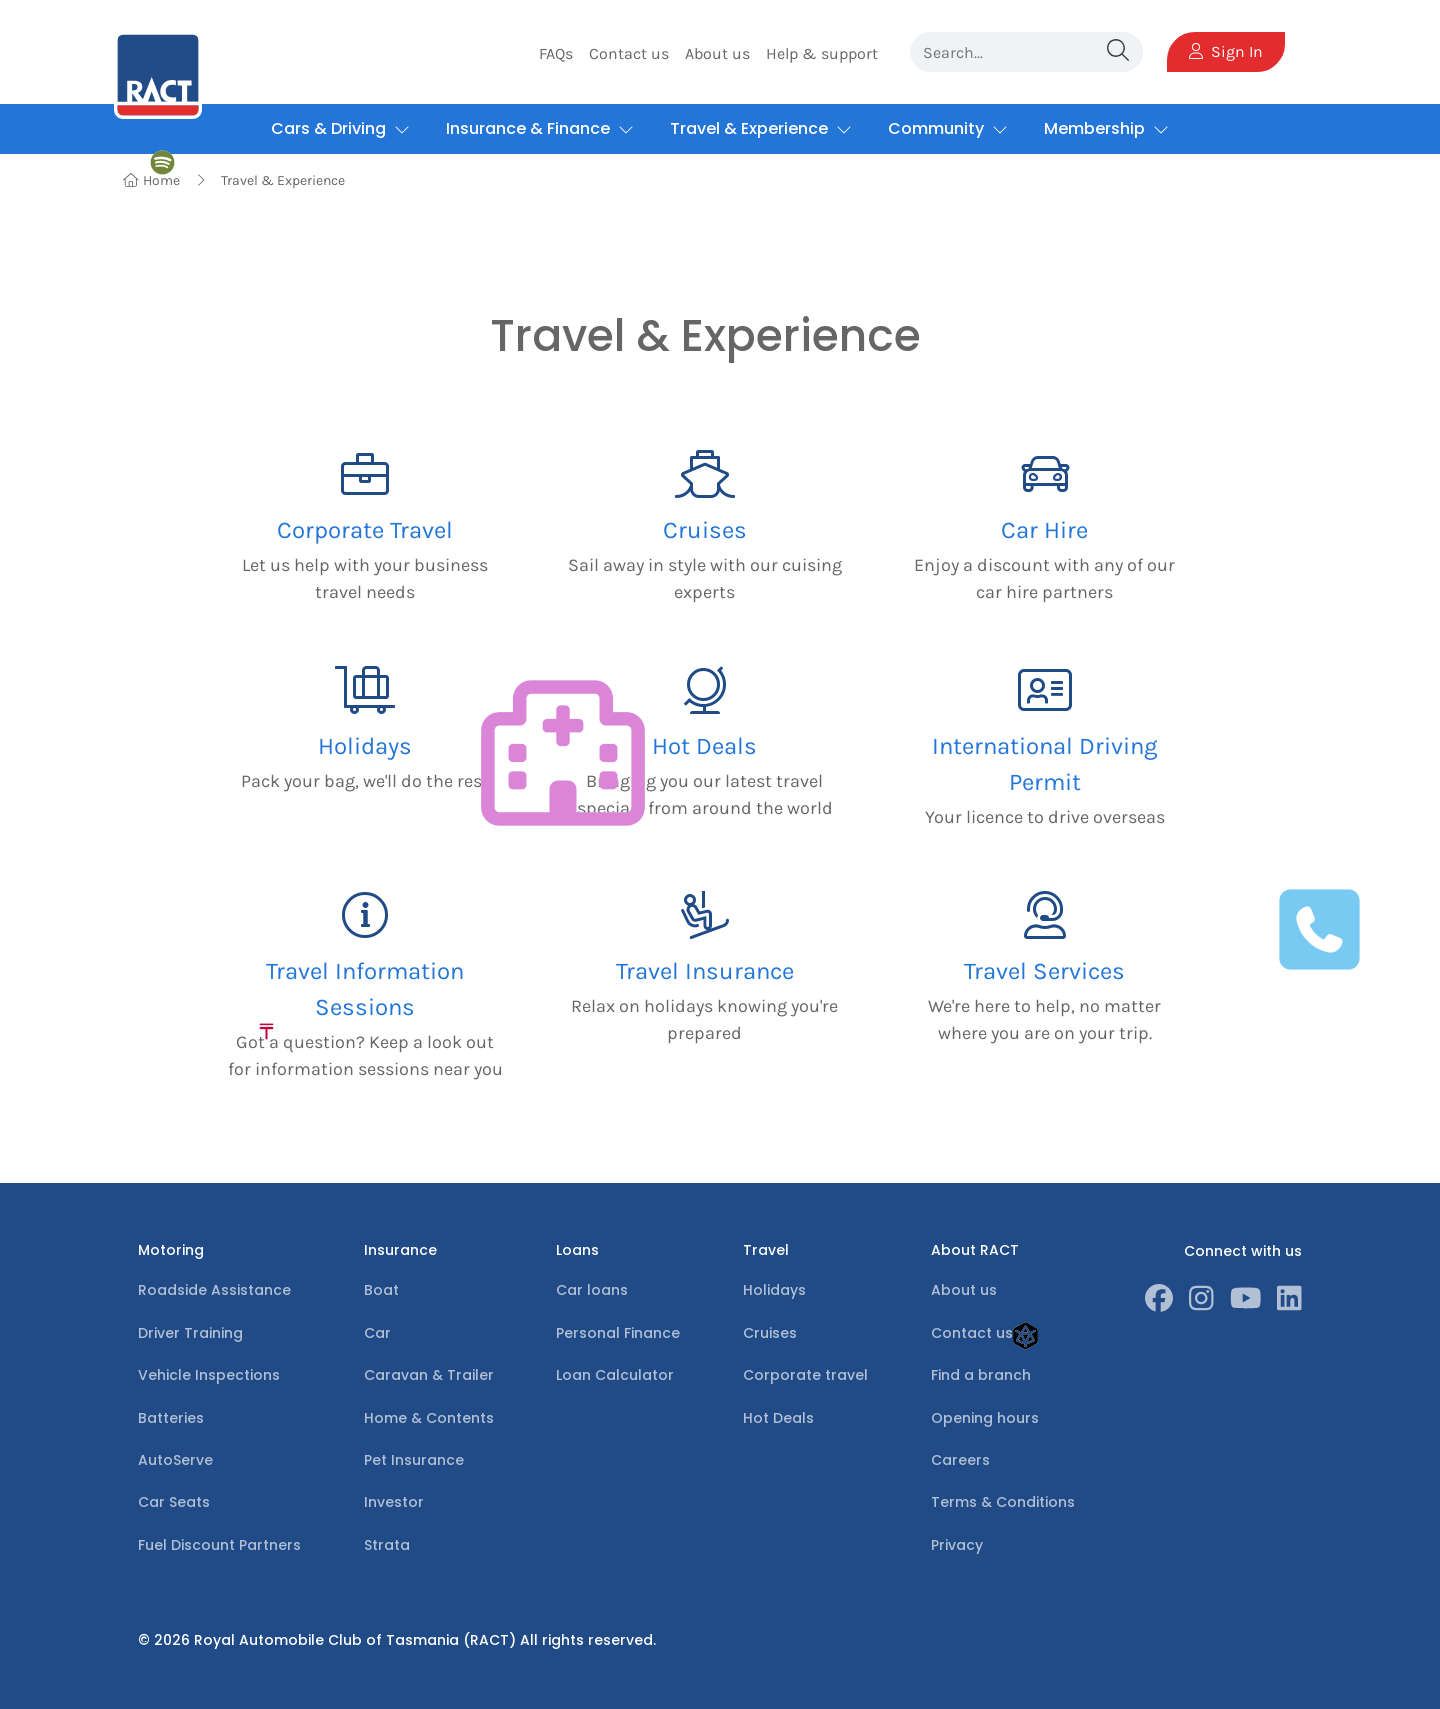 Image resolution: width=1440 pixels, height=1709 pixels. Describe the element at coordinates (1319, 929) in the screenshot. I see `tap to make a phone call` at that location.